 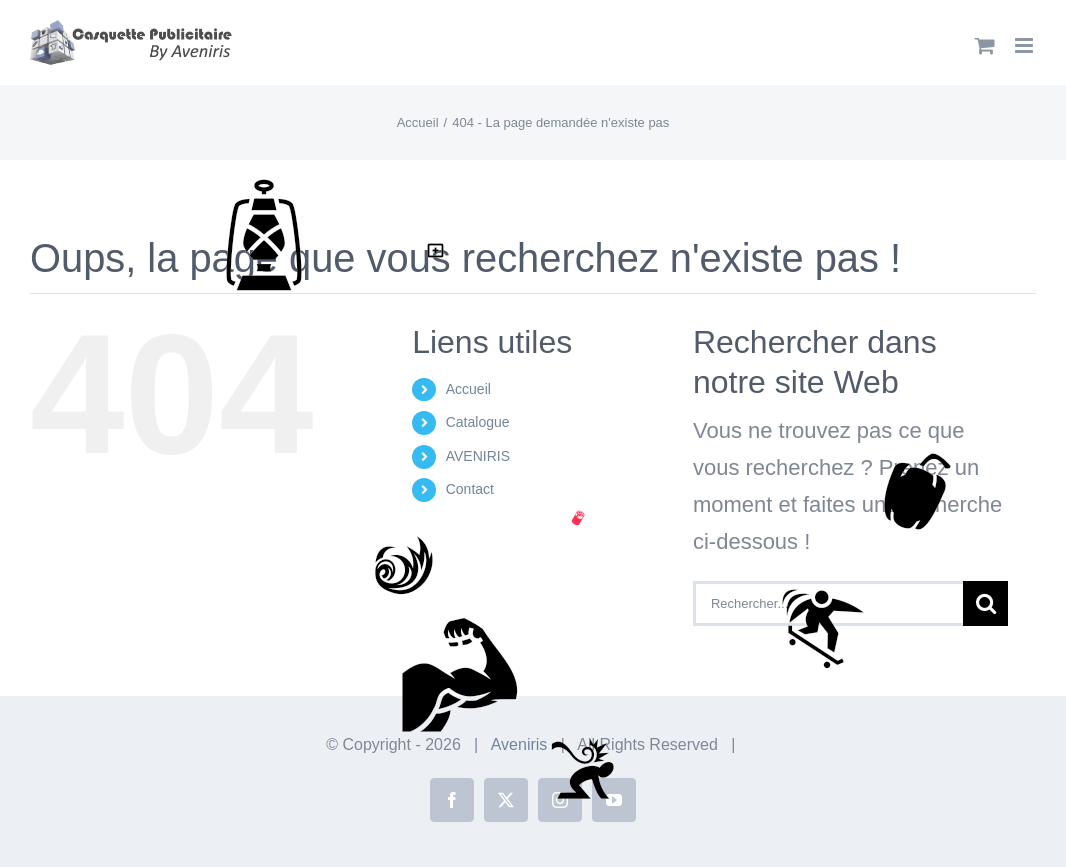 I want to click on select bell pepper ingredient in a cooking game, so click(x=917, y=491).